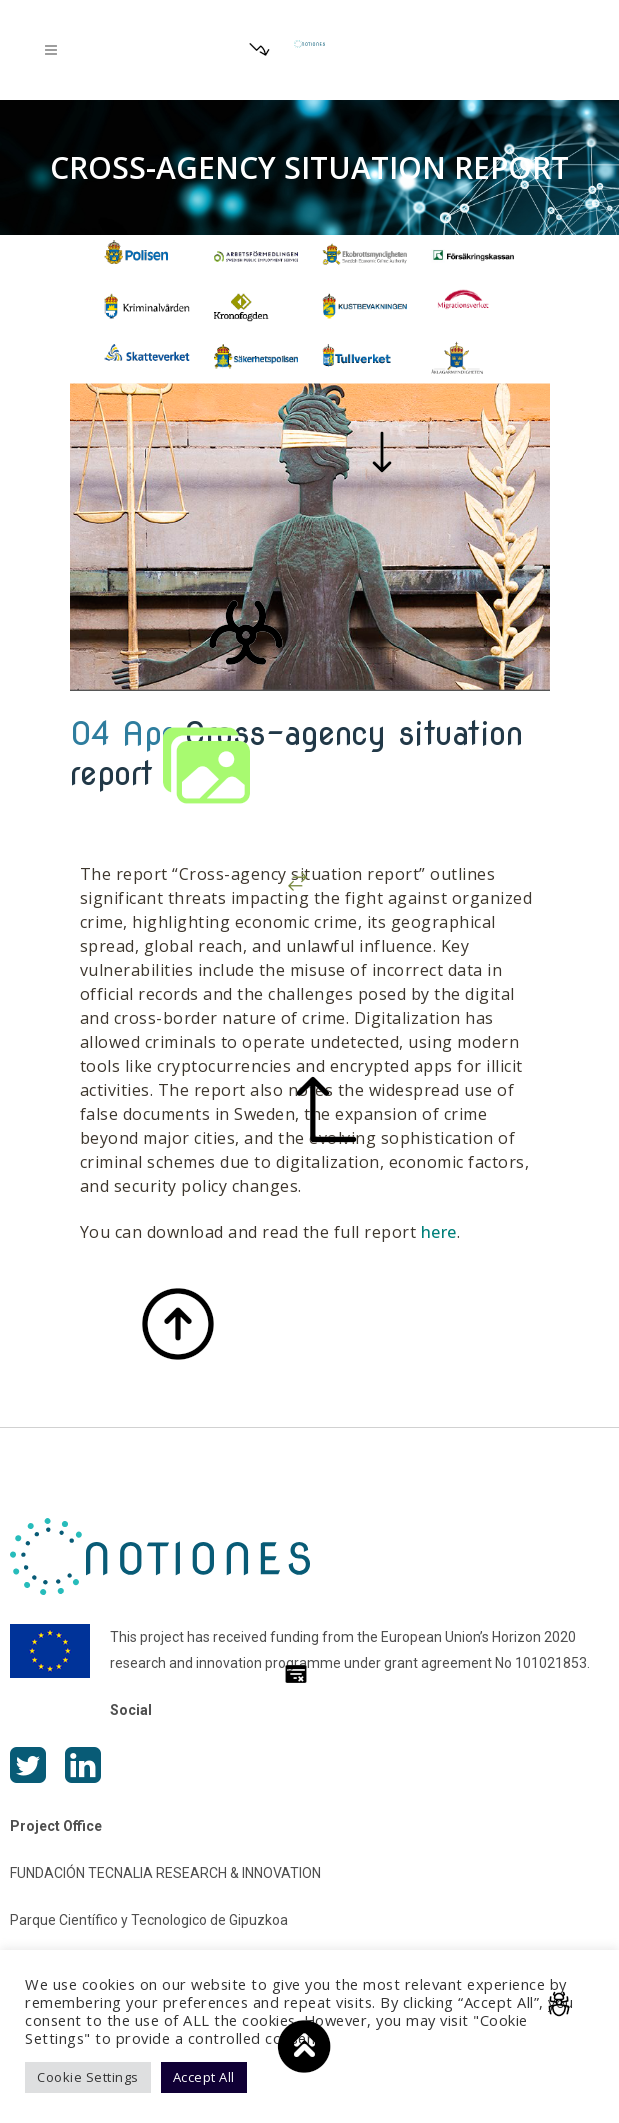 Image resolution: width=619 pixels, height=2123 pixels. I want to click on indicates hazardous or dangerous content, so click(246, 635).